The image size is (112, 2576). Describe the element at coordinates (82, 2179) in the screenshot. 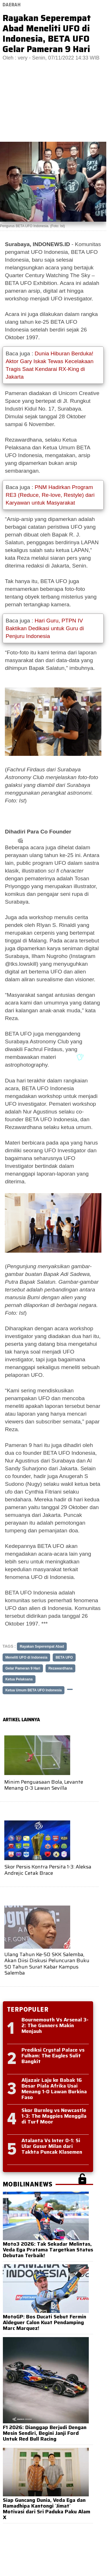

I see `unlock a secured item or account` at that location.